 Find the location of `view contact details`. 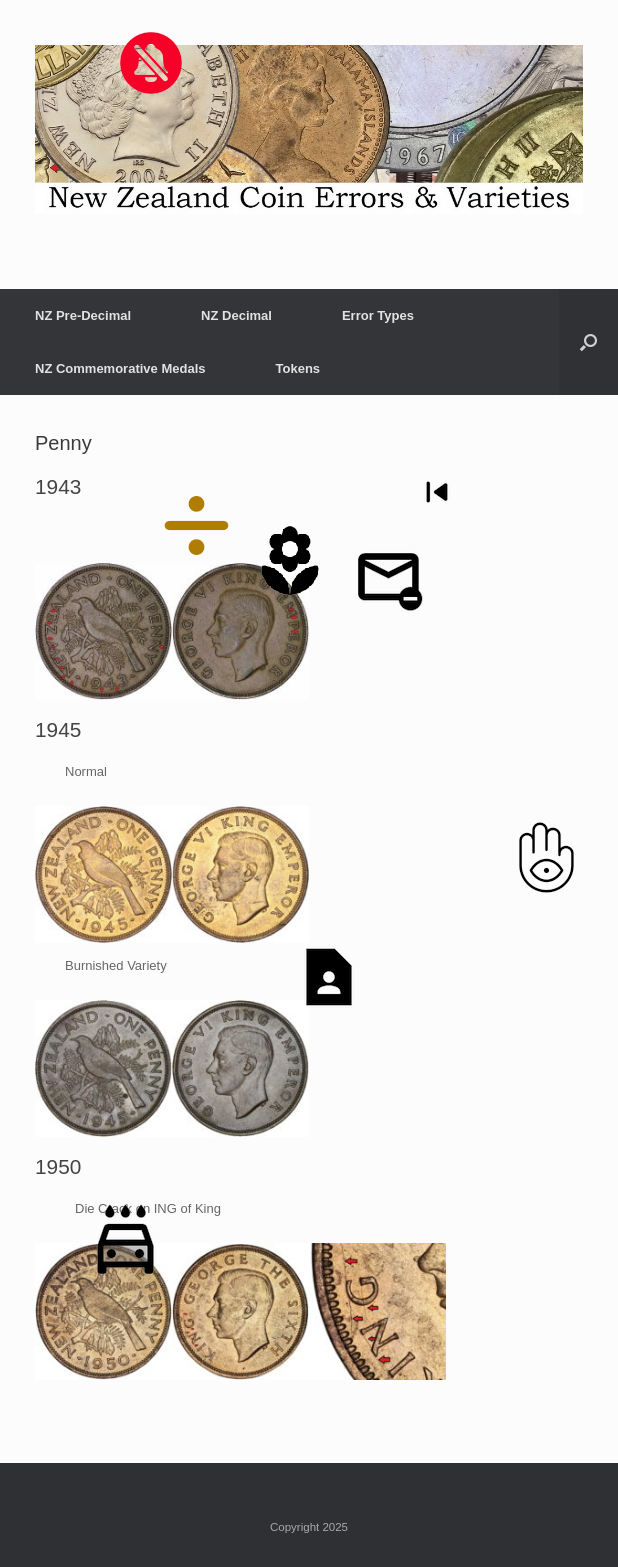

view contact details is located at coordinates (329, 977).